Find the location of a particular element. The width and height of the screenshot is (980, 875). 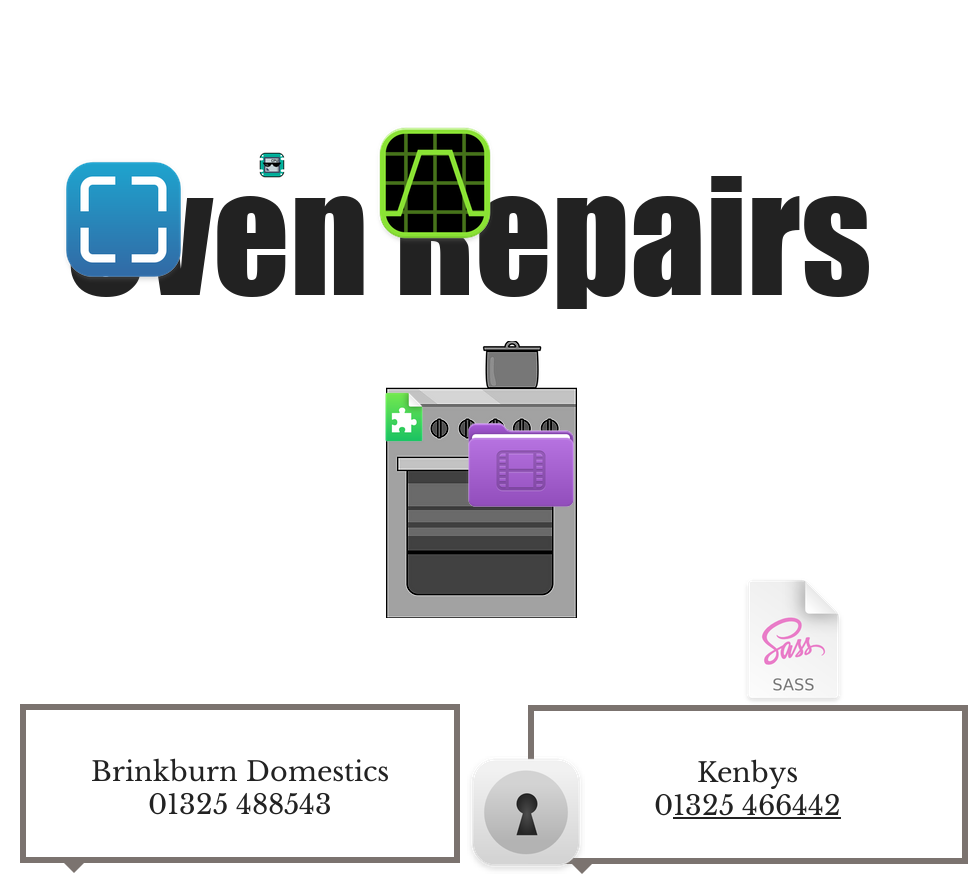

open your videos folder is located at coordinates (521, 465).